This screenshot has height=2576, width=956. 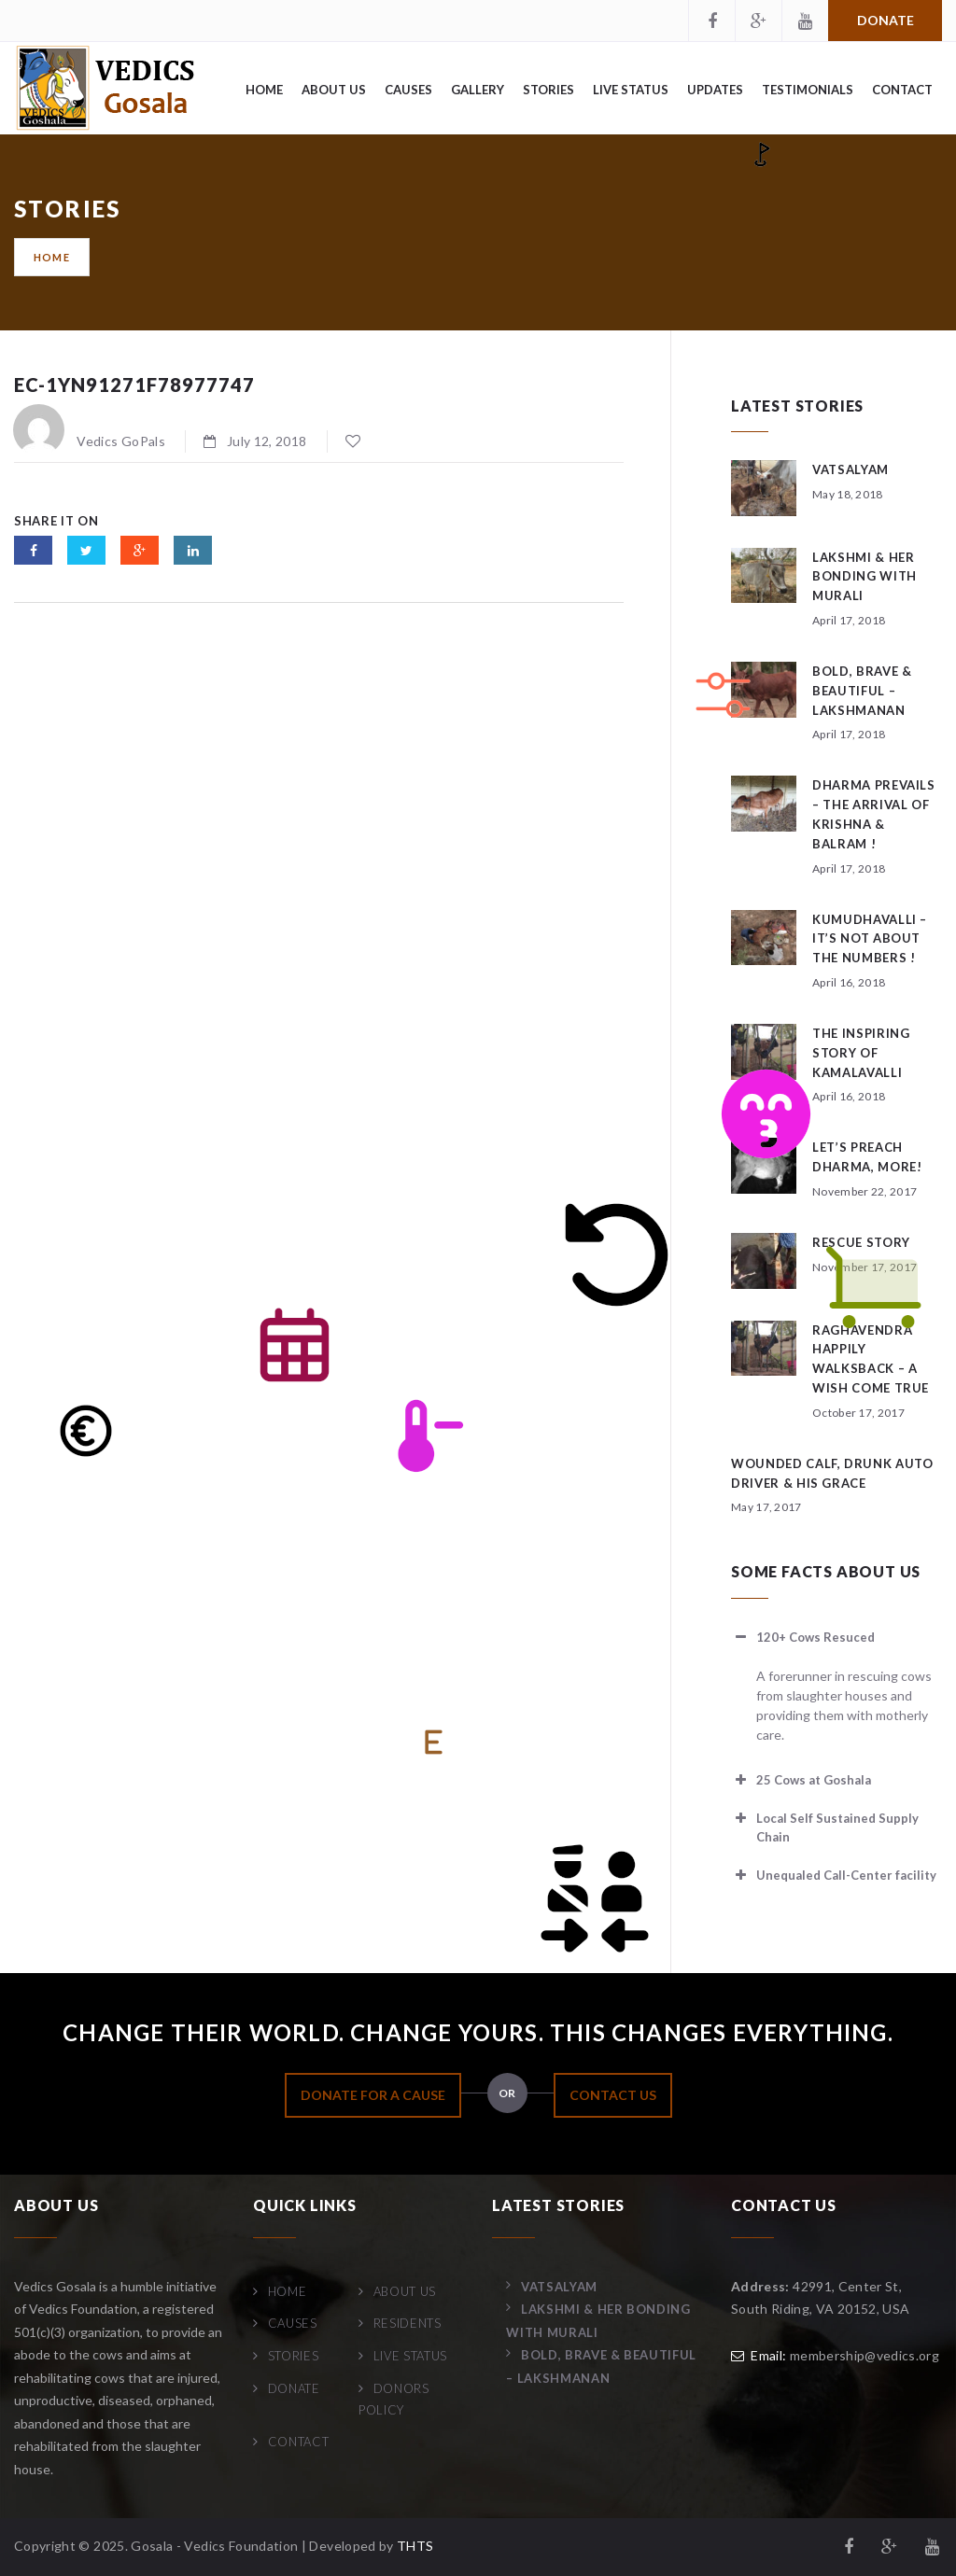 I want to click on decrease temperature setting, so click(x=423, y=1435).